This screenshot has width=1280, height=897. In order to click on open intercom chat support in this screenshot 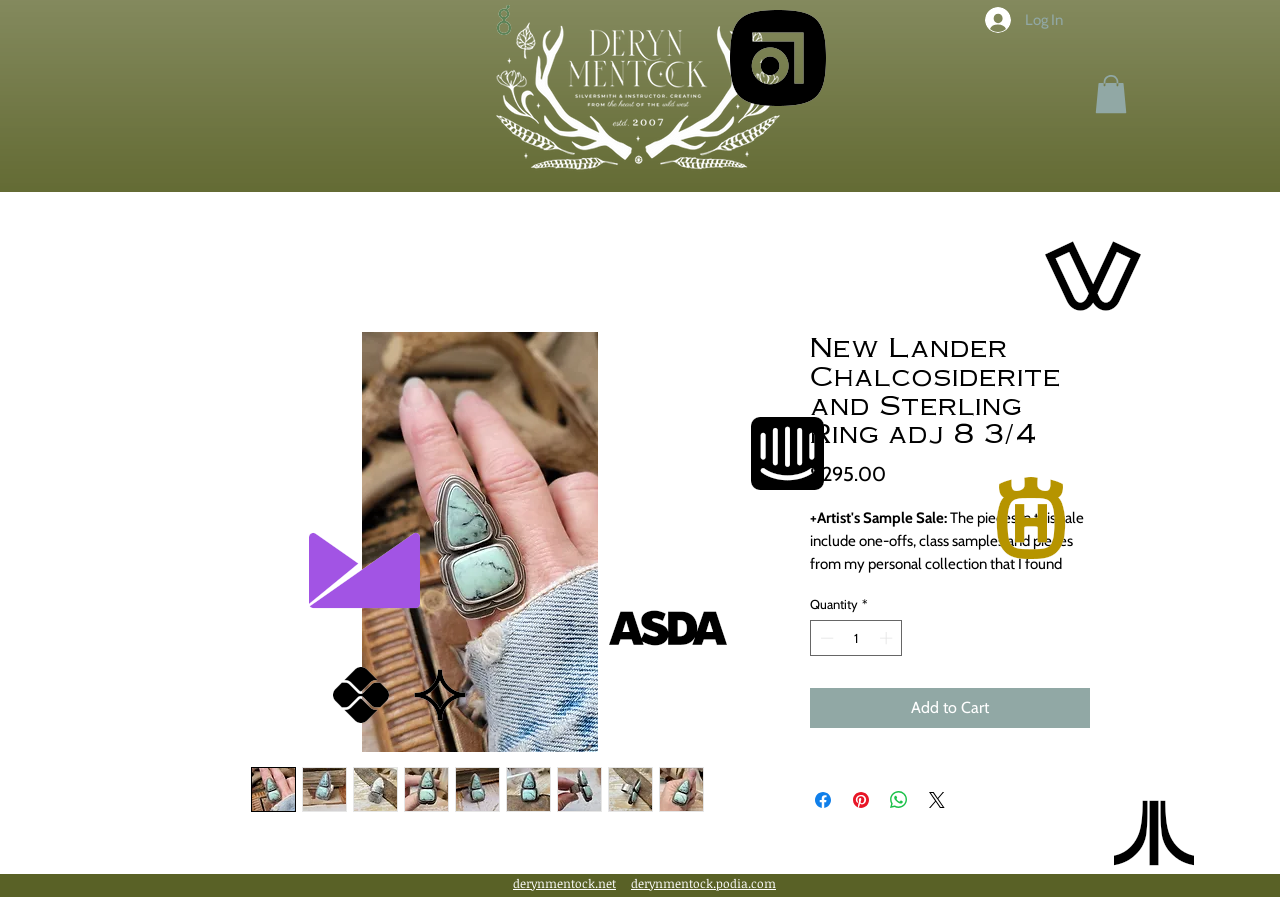, I will do `click(787, 453)`.